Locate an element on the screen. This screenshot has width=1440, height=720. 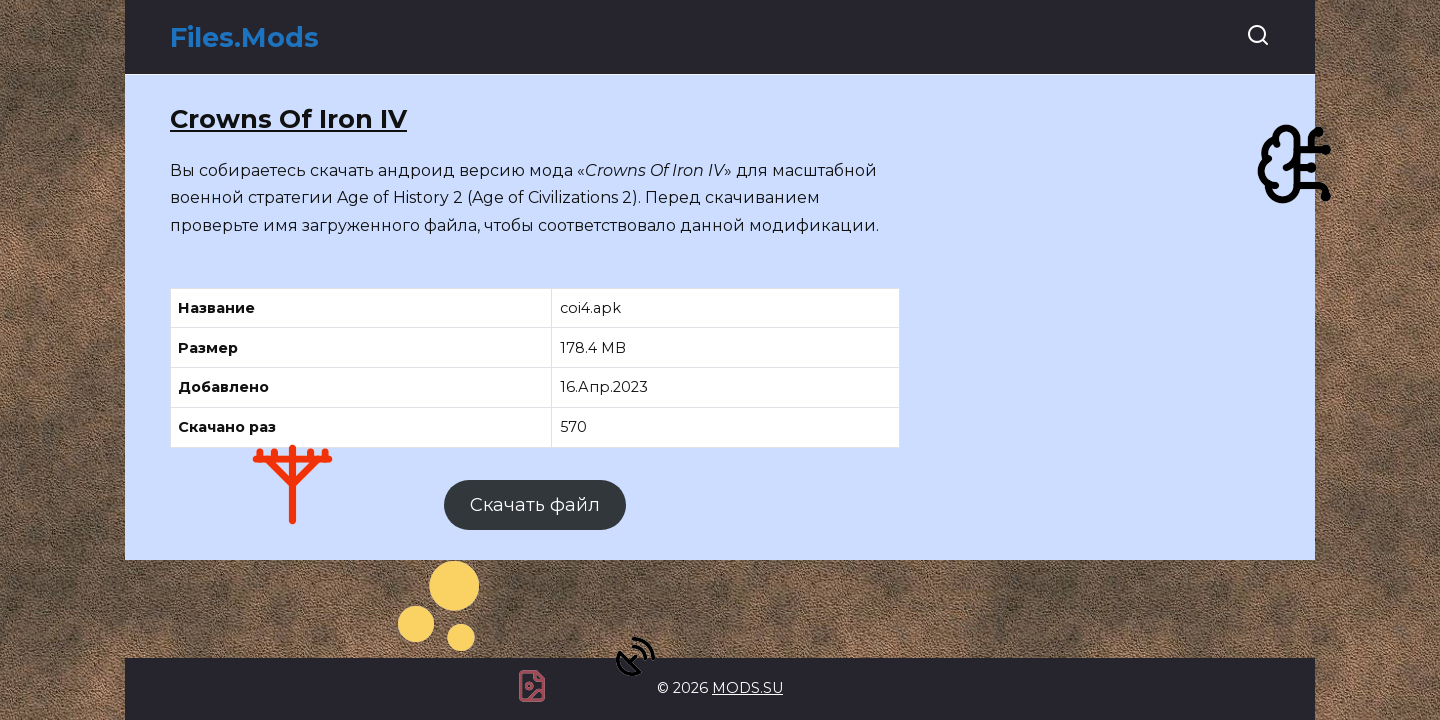
view bubble chart data visualization is located at coordinates (443, 606).